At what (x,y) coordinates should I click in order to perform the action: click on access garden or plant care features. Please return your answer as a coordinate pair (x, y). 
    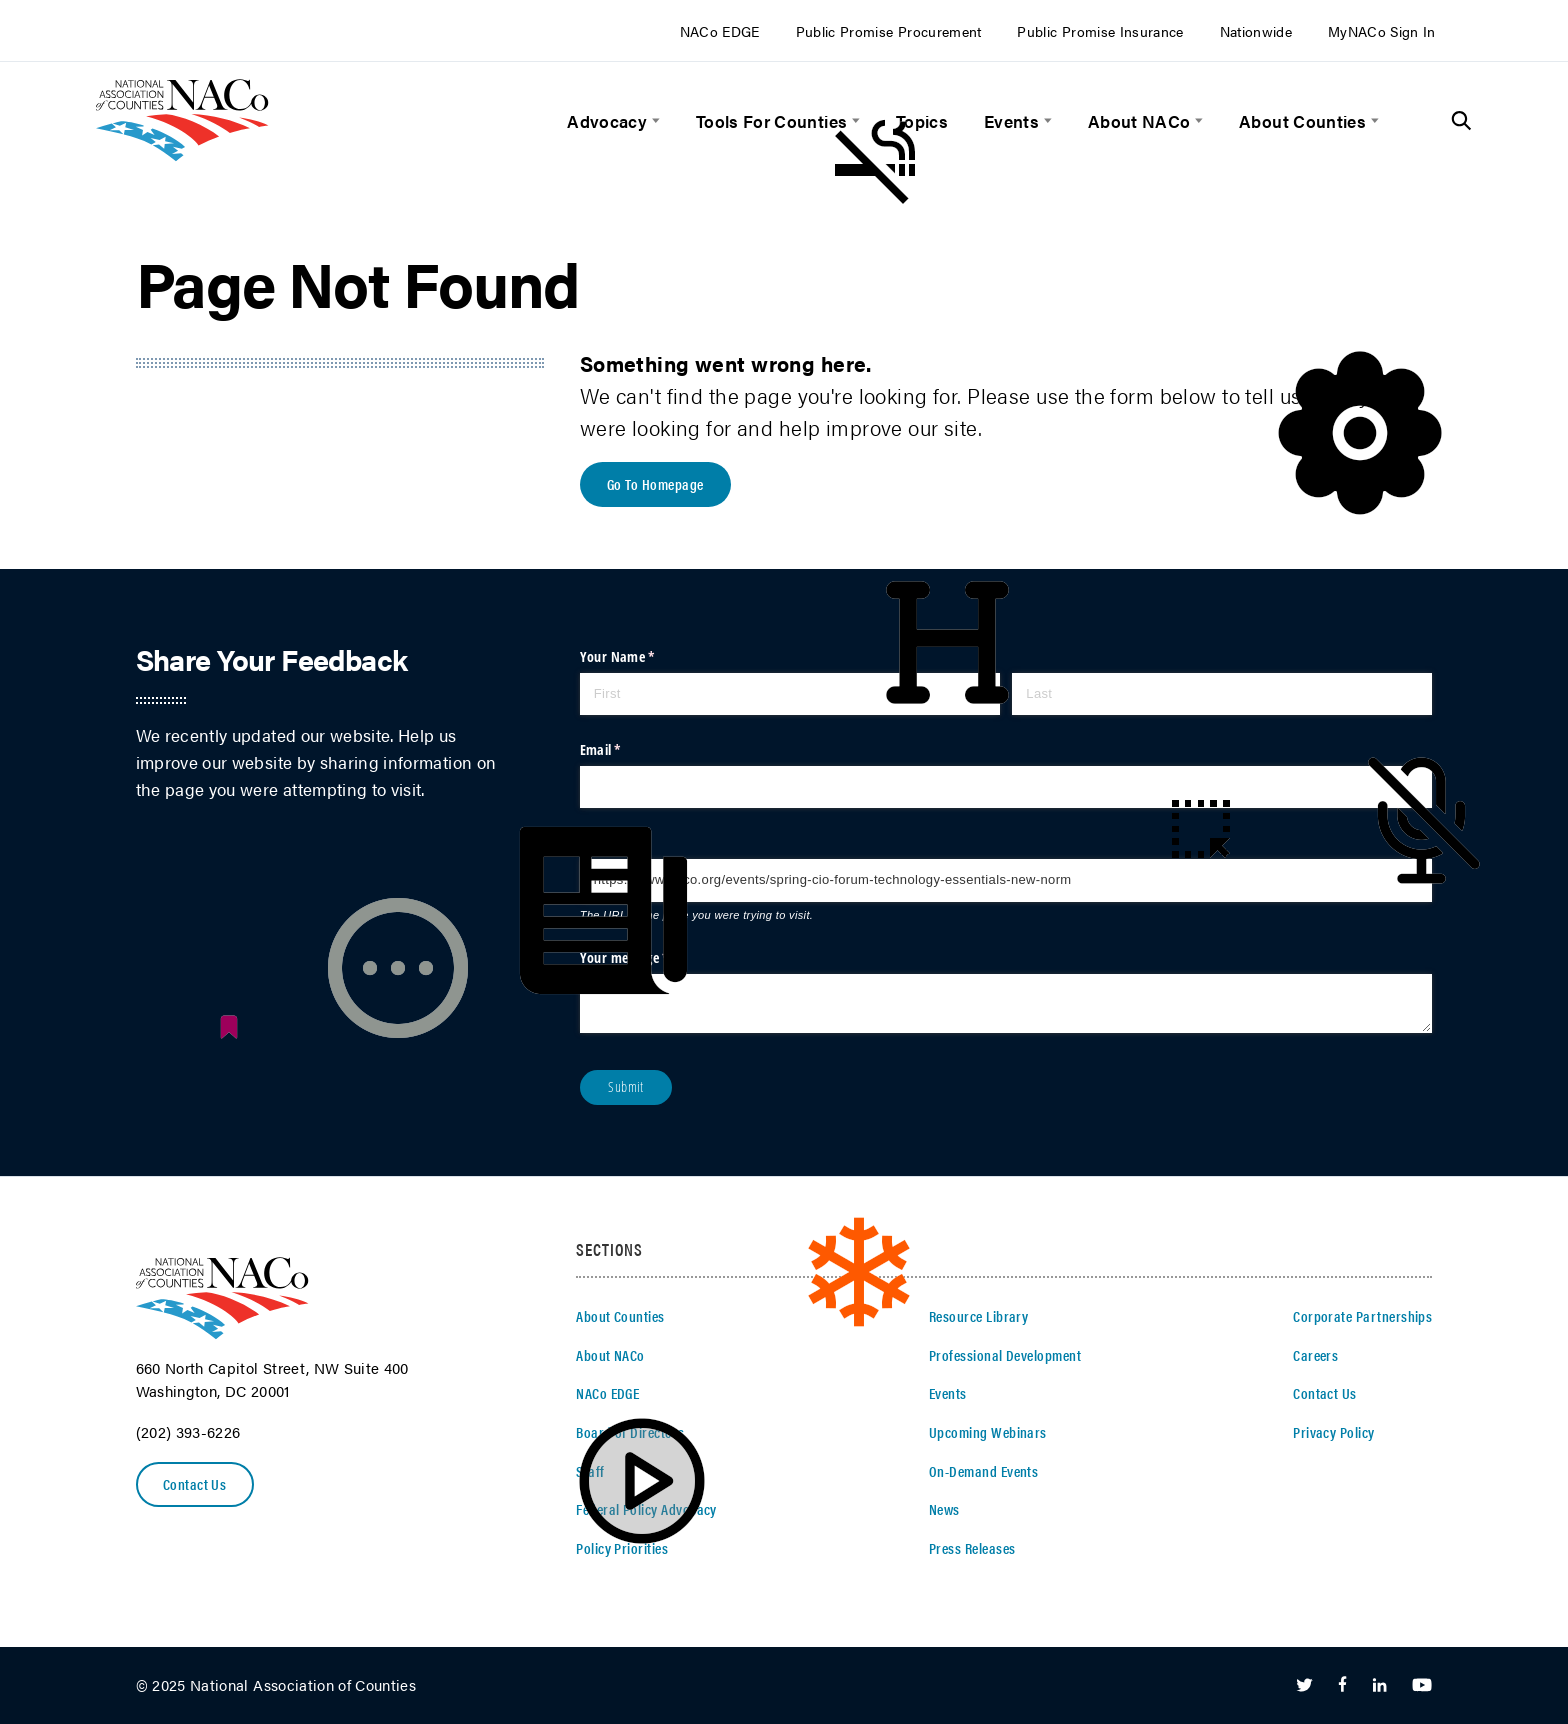
    Looking at the image, I should click on (1360, 433).